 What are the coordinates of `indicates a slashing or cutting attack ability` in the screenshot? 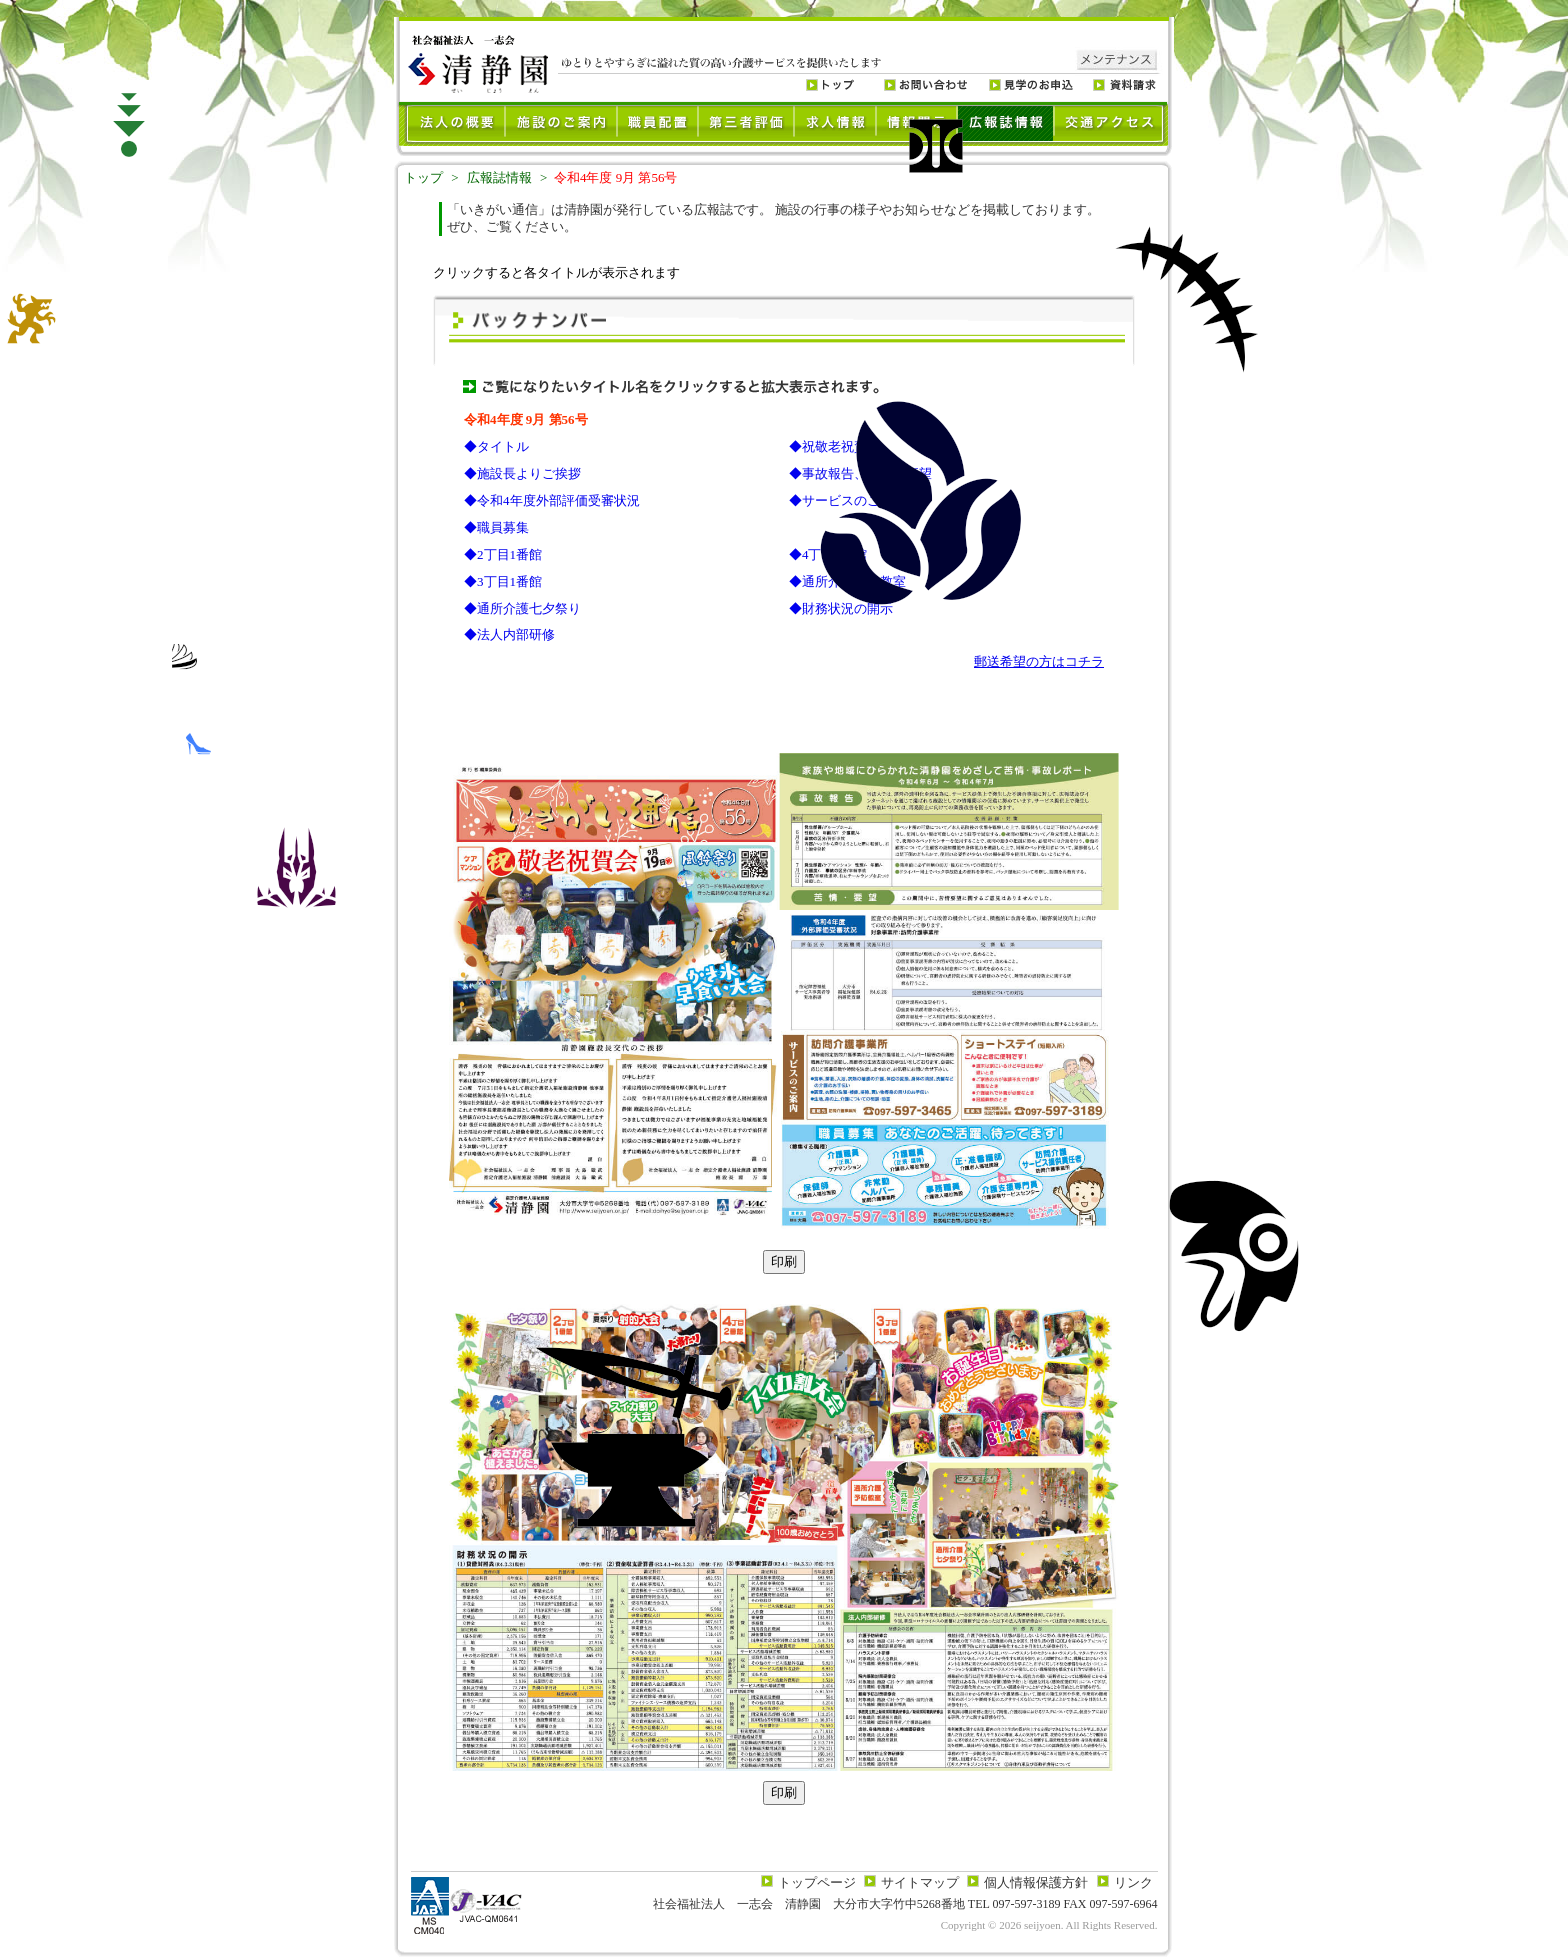 It's located at (184, 656).